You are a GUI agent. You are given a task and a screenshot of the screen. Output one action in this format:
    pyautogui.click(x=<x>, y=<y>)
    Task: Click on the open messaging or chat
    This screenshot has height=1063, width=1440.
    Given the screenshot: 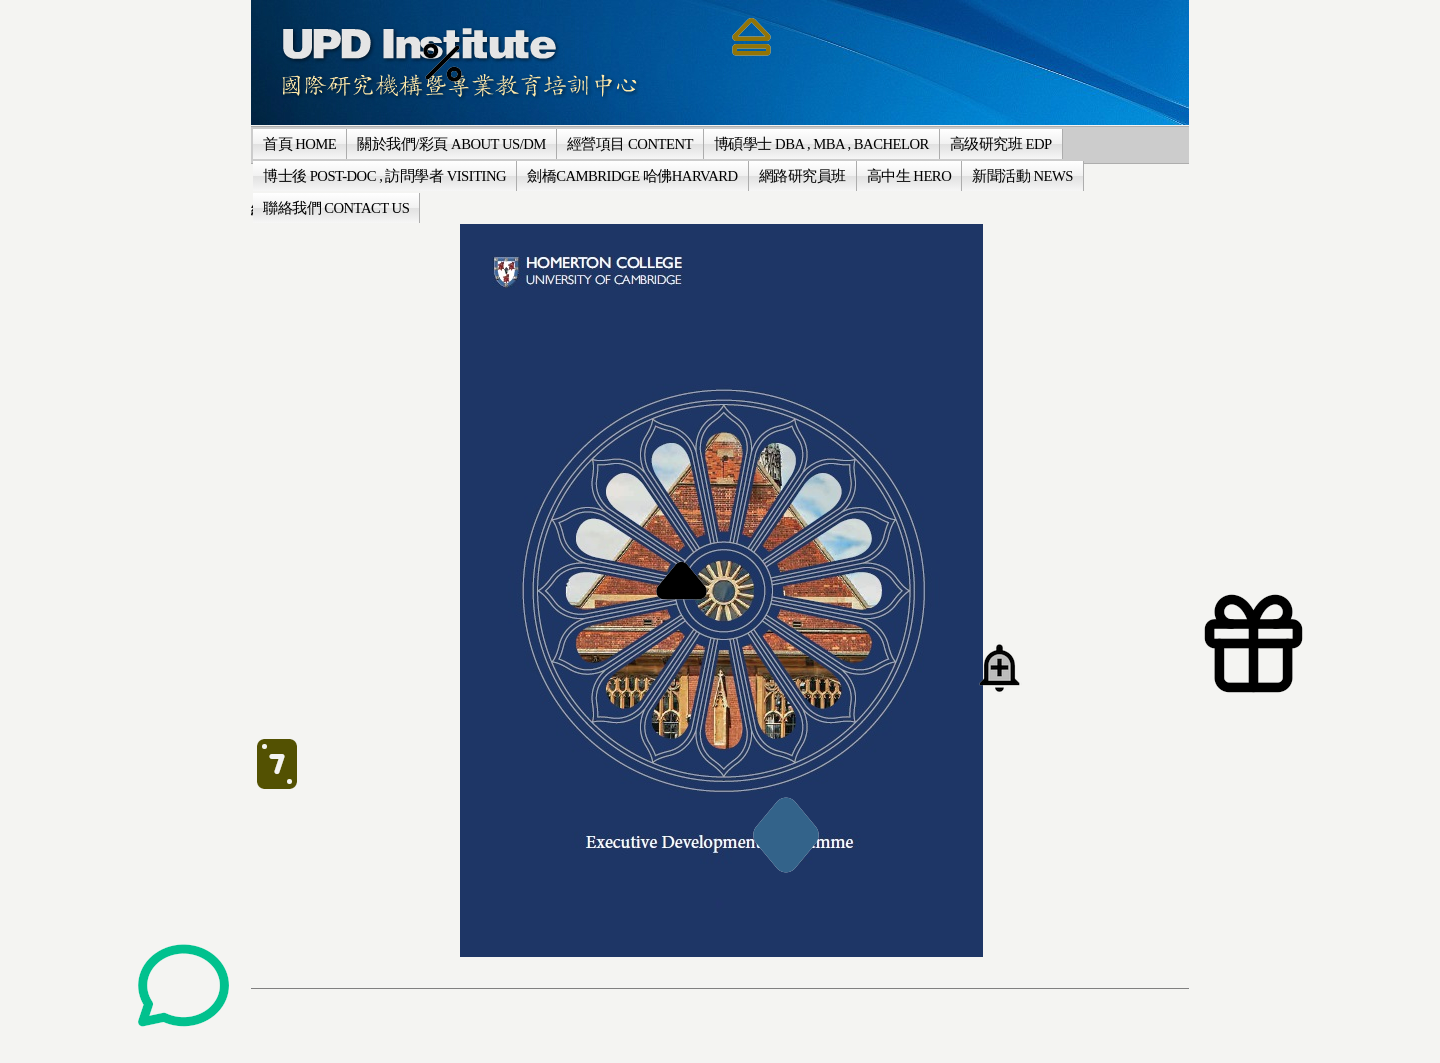 What is the action you would take?
    pyautogui.click(x=183, y=985)
    